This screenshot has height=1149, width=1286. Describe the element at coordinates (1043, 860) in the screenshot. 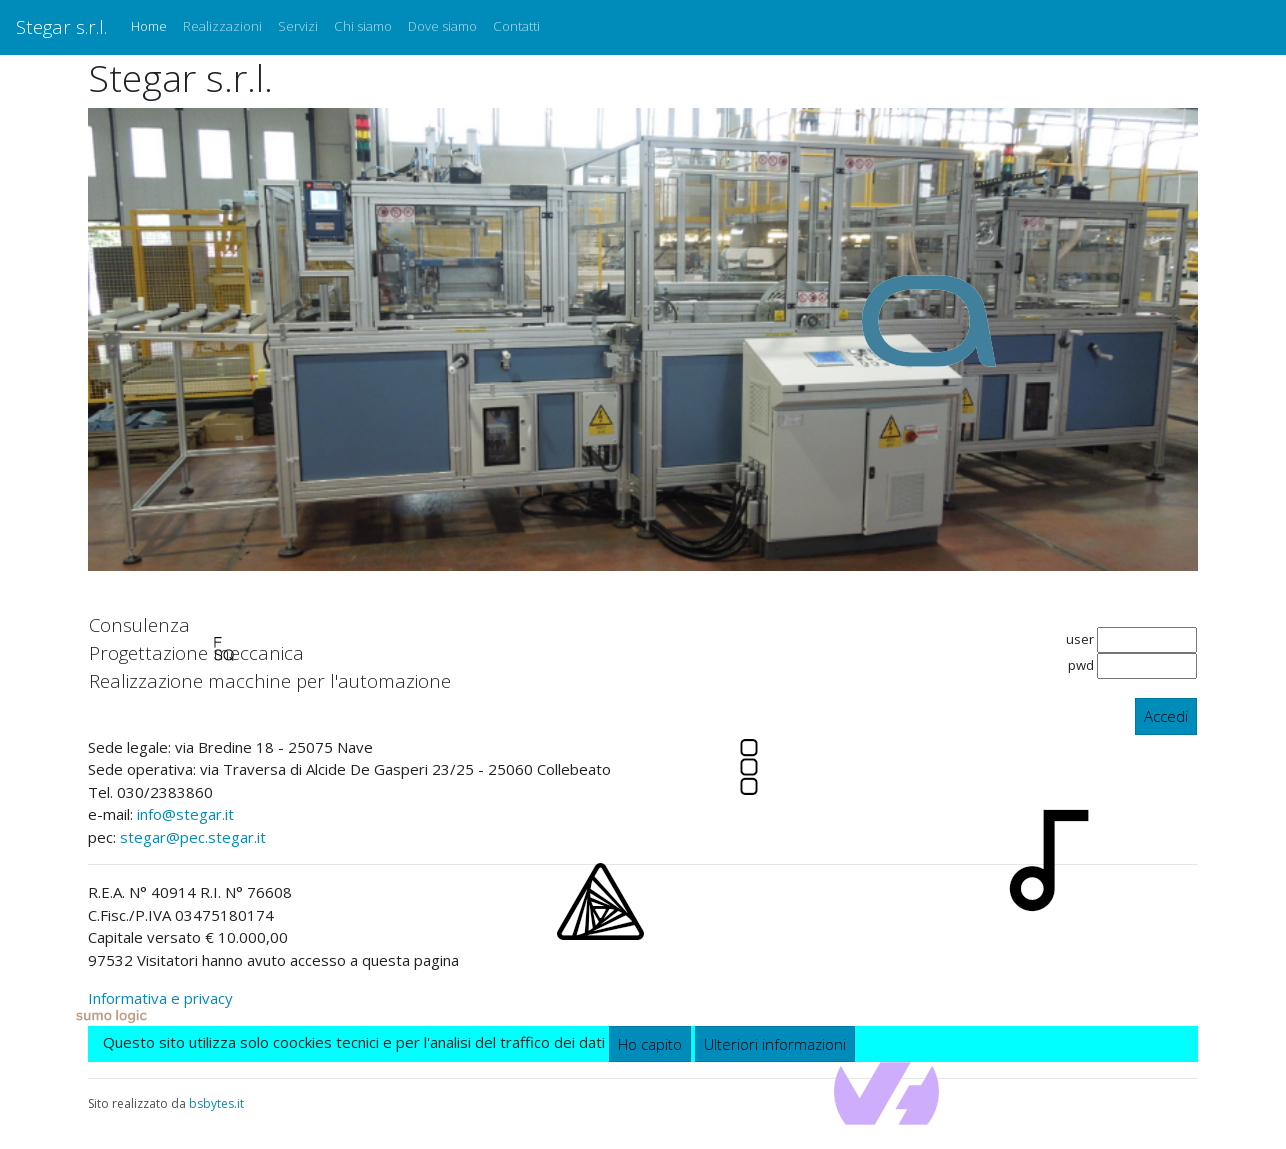

I see `access music library or audio files` at that location.